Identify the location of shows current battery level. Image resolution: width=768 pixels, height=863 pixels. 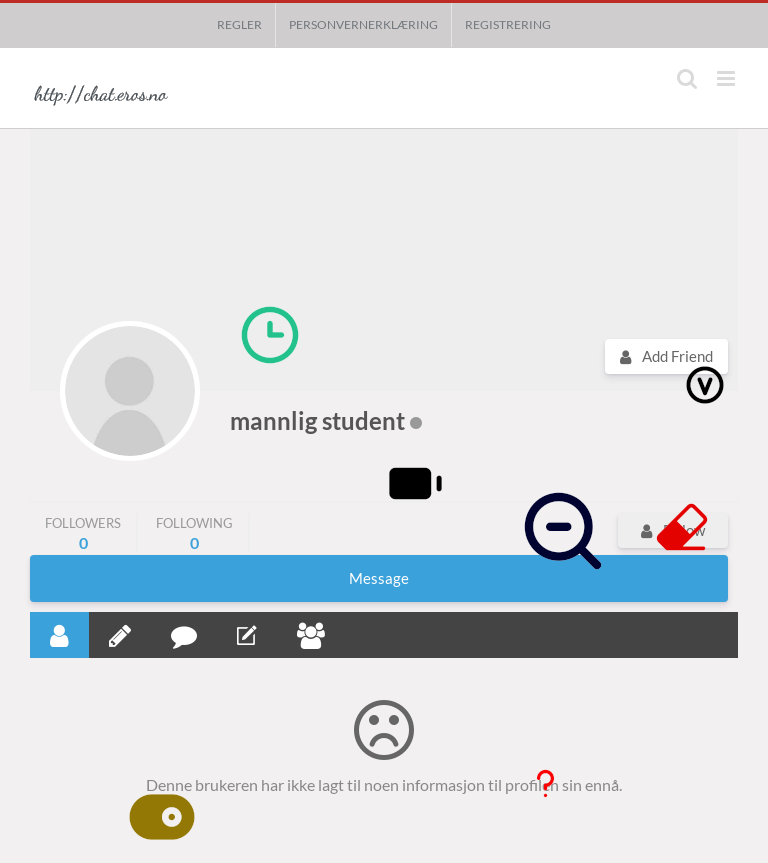
(415, 483).